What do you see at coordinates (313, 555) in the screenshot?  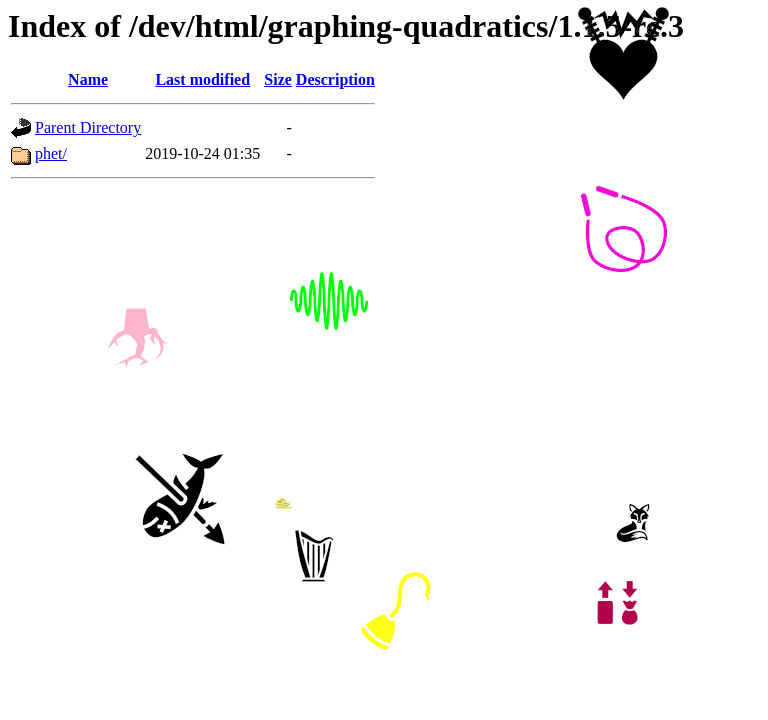 I see `access music or audio settings` at bounding box center [313, 555].